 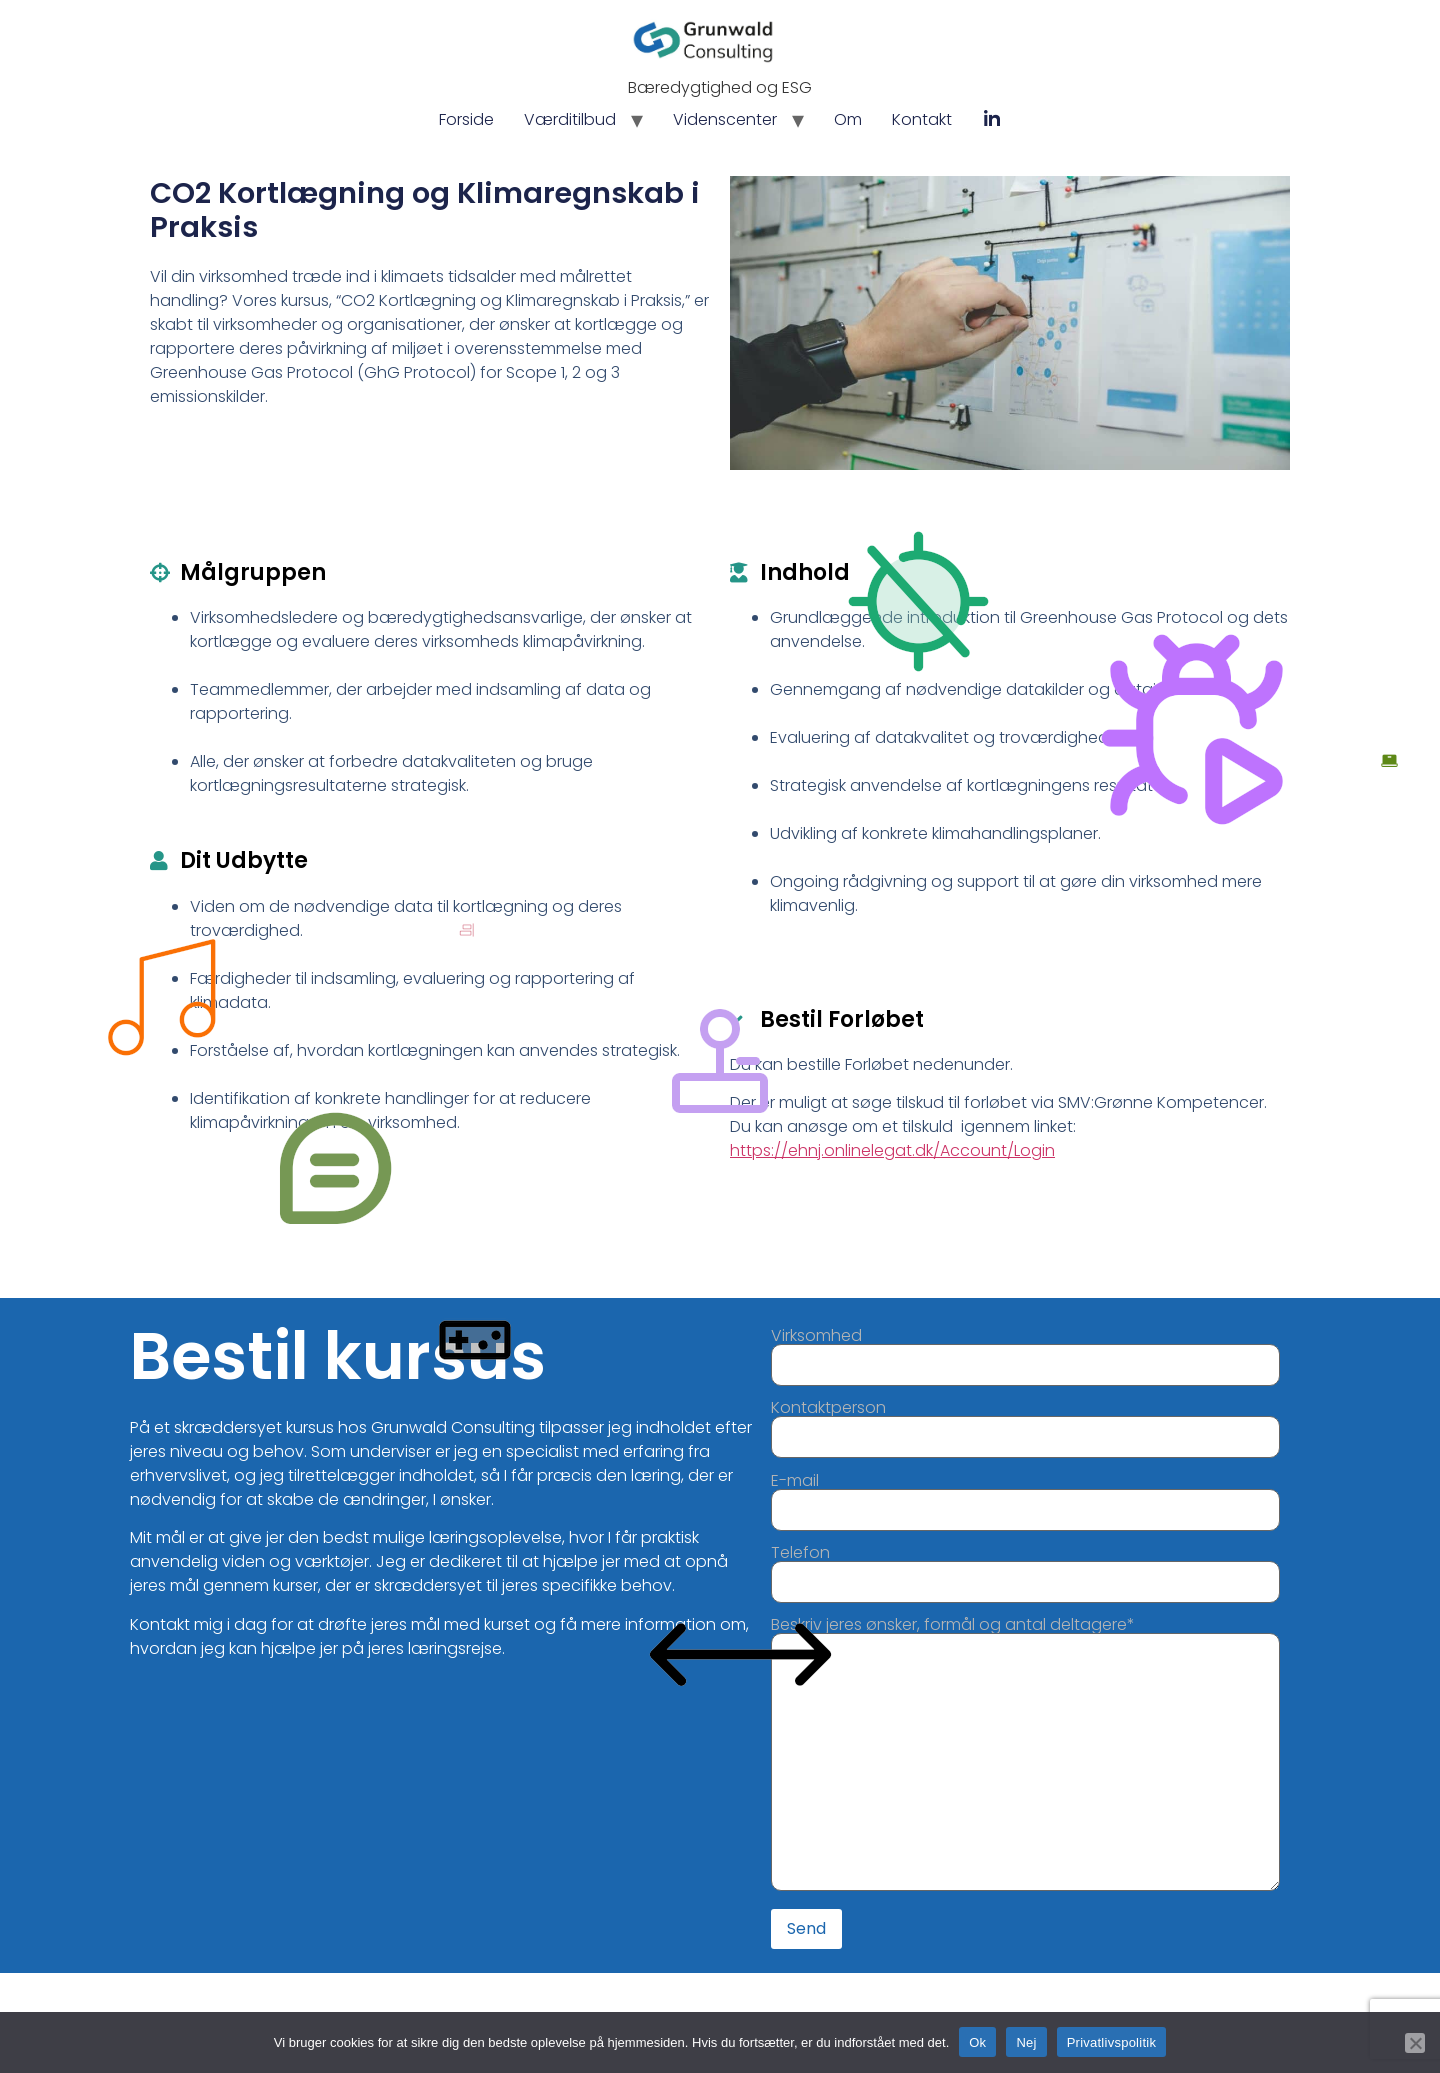 What do you see at coordinates (918, 601) in the screenshot?
I see `location services disabled` at bounding box center [918, 601].